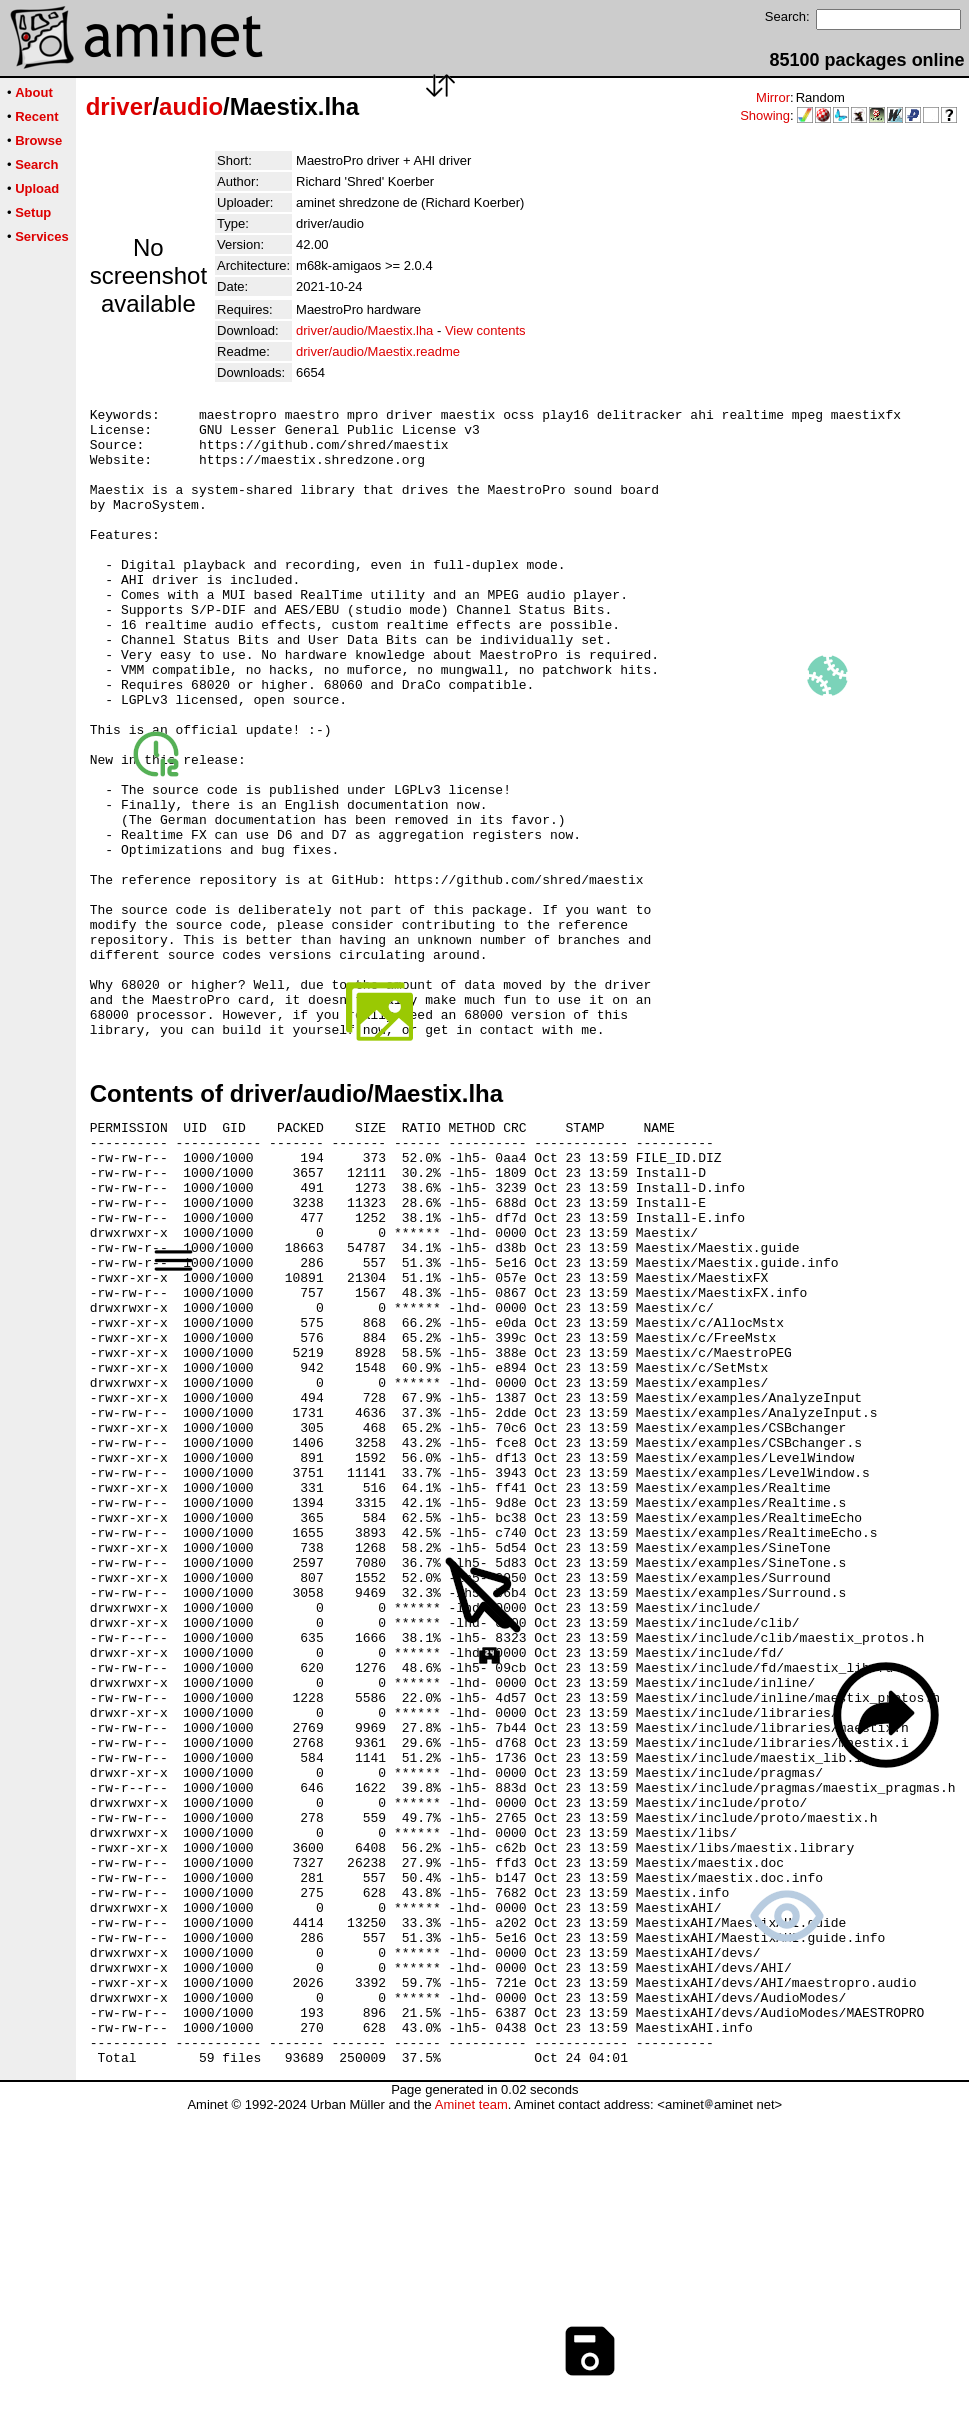  What do you see at coordinates (489, 1655) in the screenshot?
I see `find nearby convenience stores` at bounding box center [489, 1655].